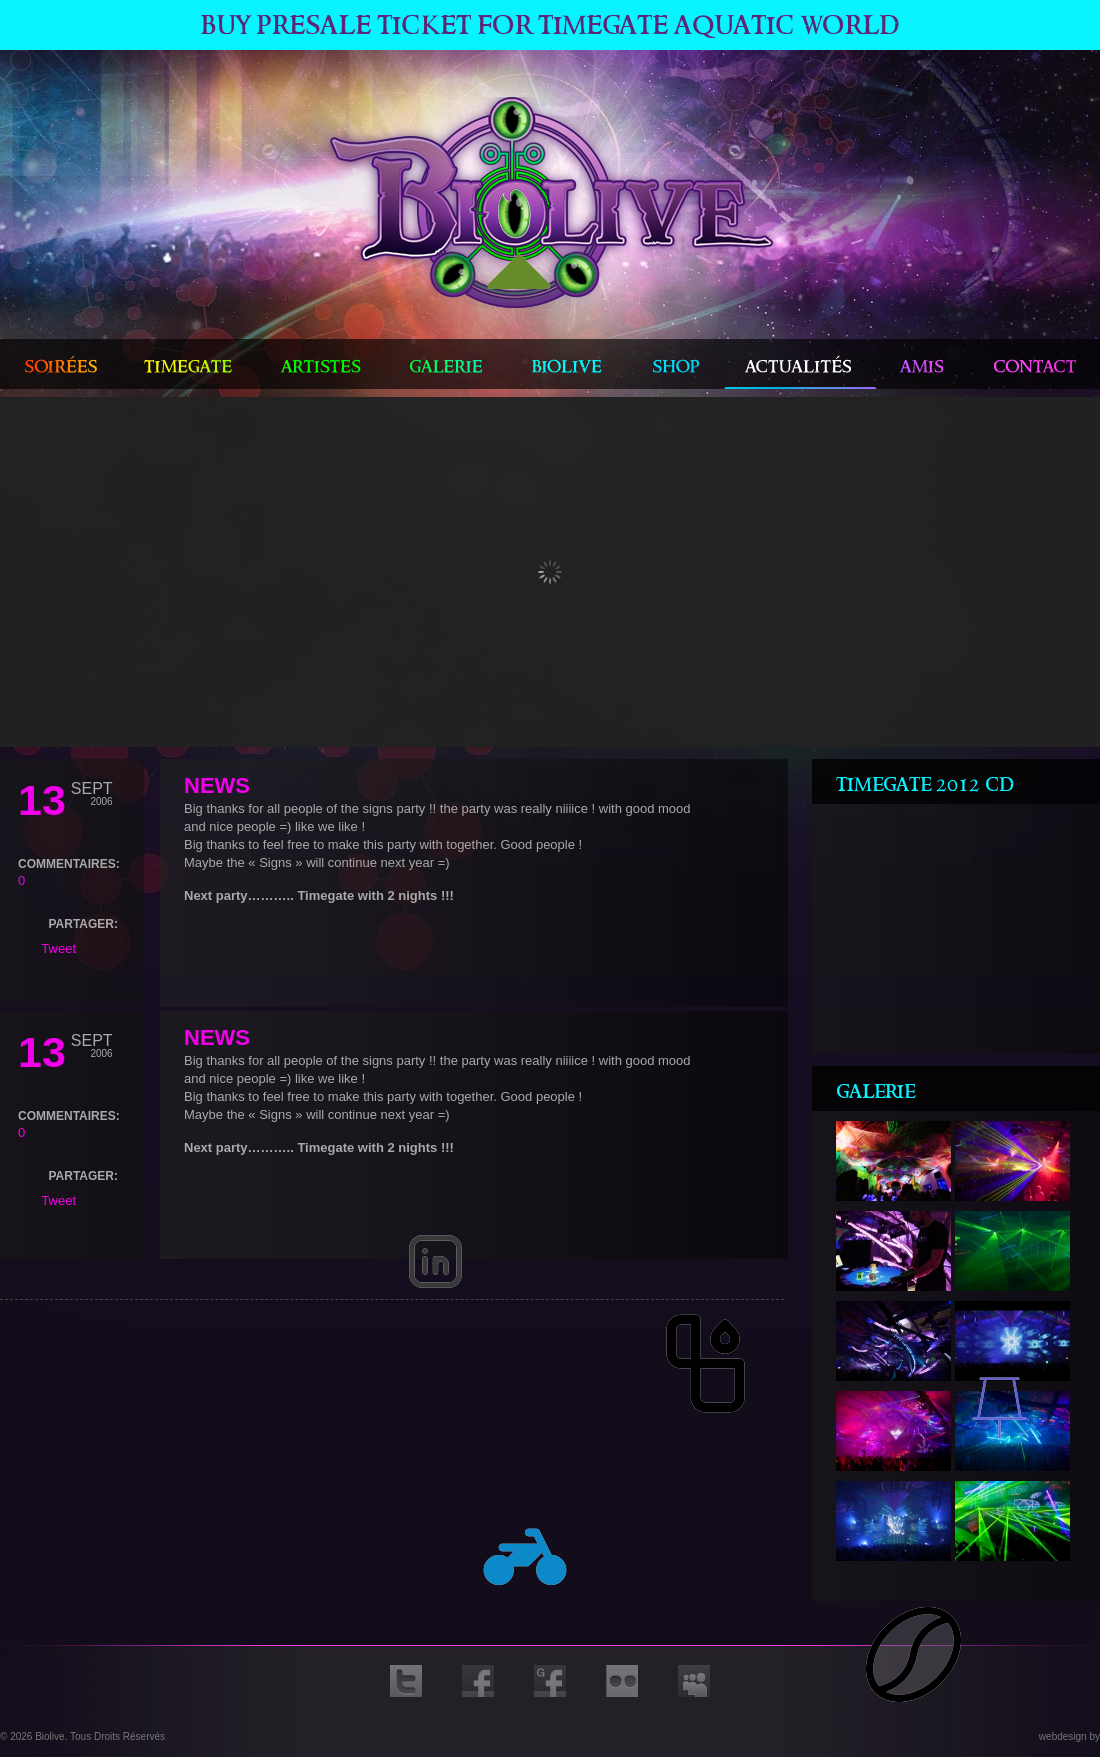 The width and height of the screenshot is (1100, 1757). Describe the element at coordinates (999, 1404) in the screenshot. I see `pin item to keep it visible` at that location.